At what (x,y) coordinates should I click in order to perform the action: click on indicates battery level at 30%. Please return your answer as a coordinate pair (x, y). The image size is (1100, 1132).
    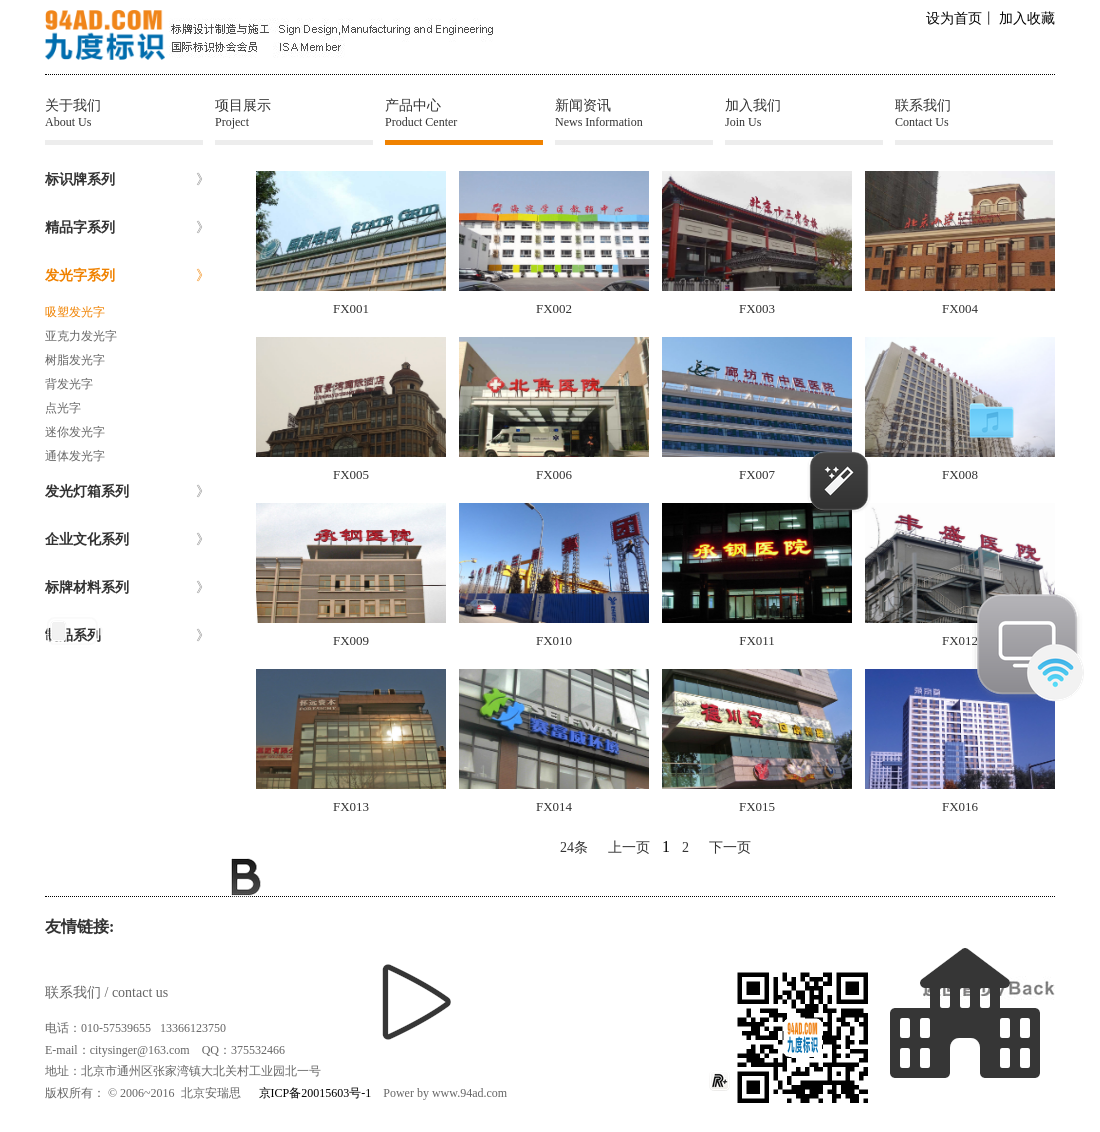
    Looking at the image, I should click on (75, 631).